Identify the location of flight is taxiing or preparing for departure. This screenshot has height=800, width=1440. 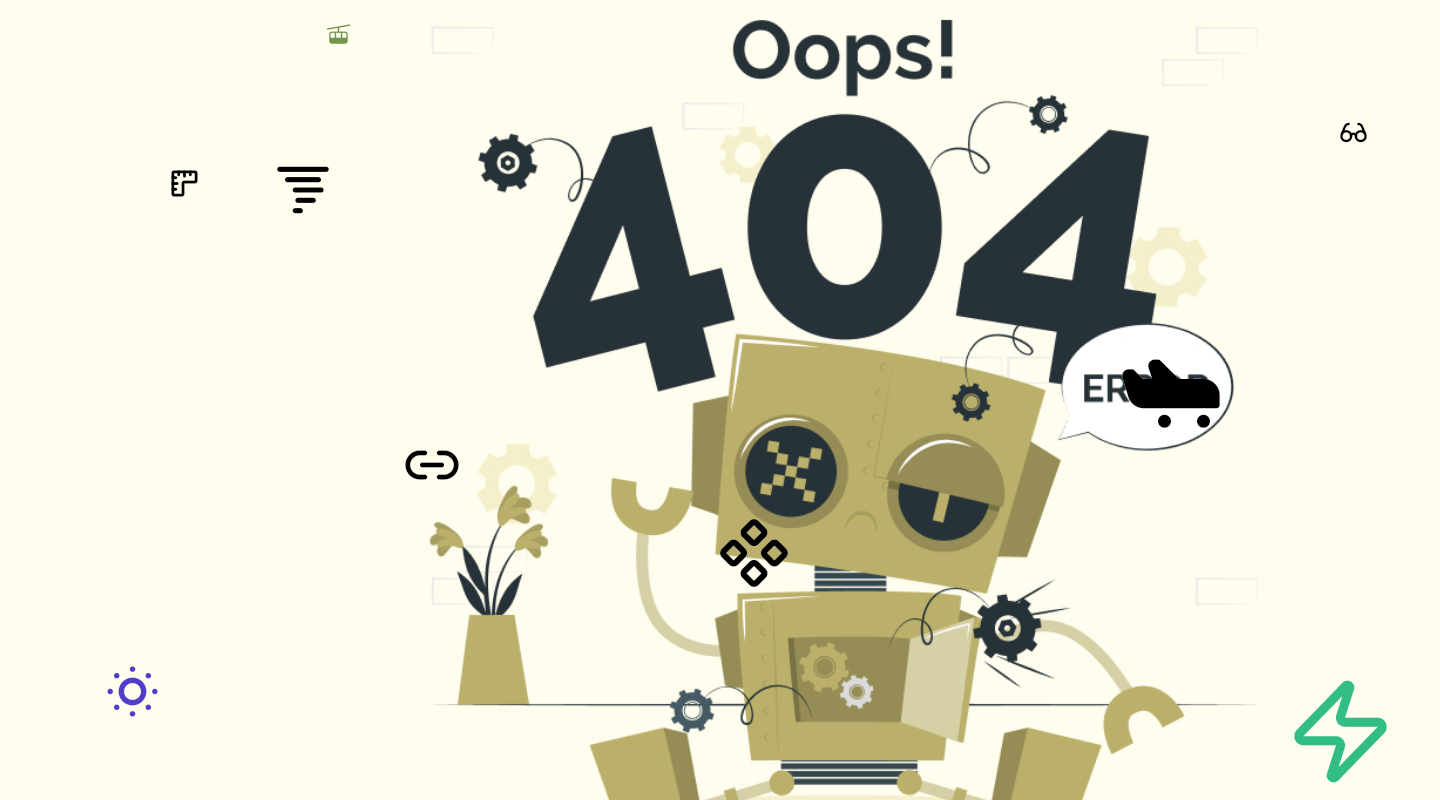
(1171, 392).